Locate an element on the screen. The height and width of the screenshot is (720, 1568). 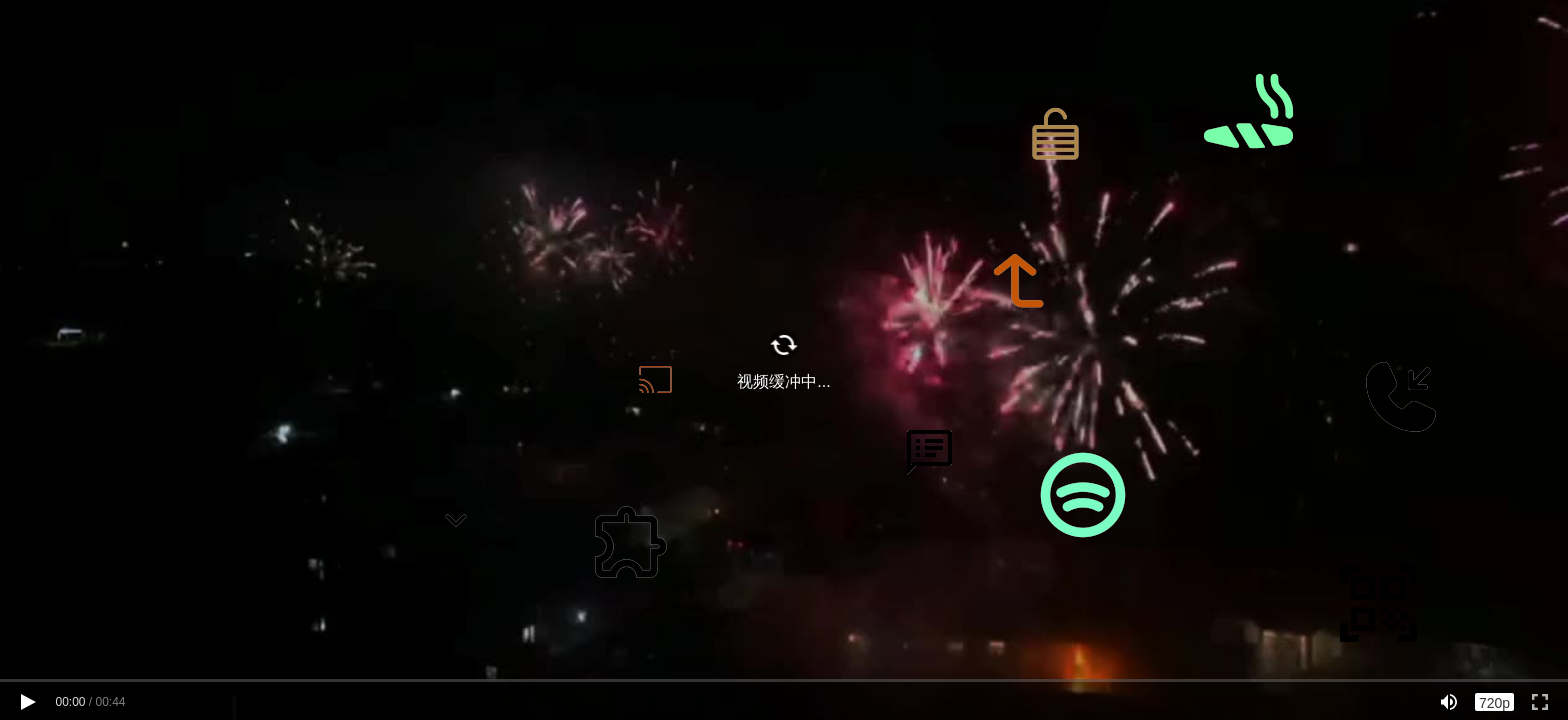
open Spotify is located at coordinates (1083, 495).